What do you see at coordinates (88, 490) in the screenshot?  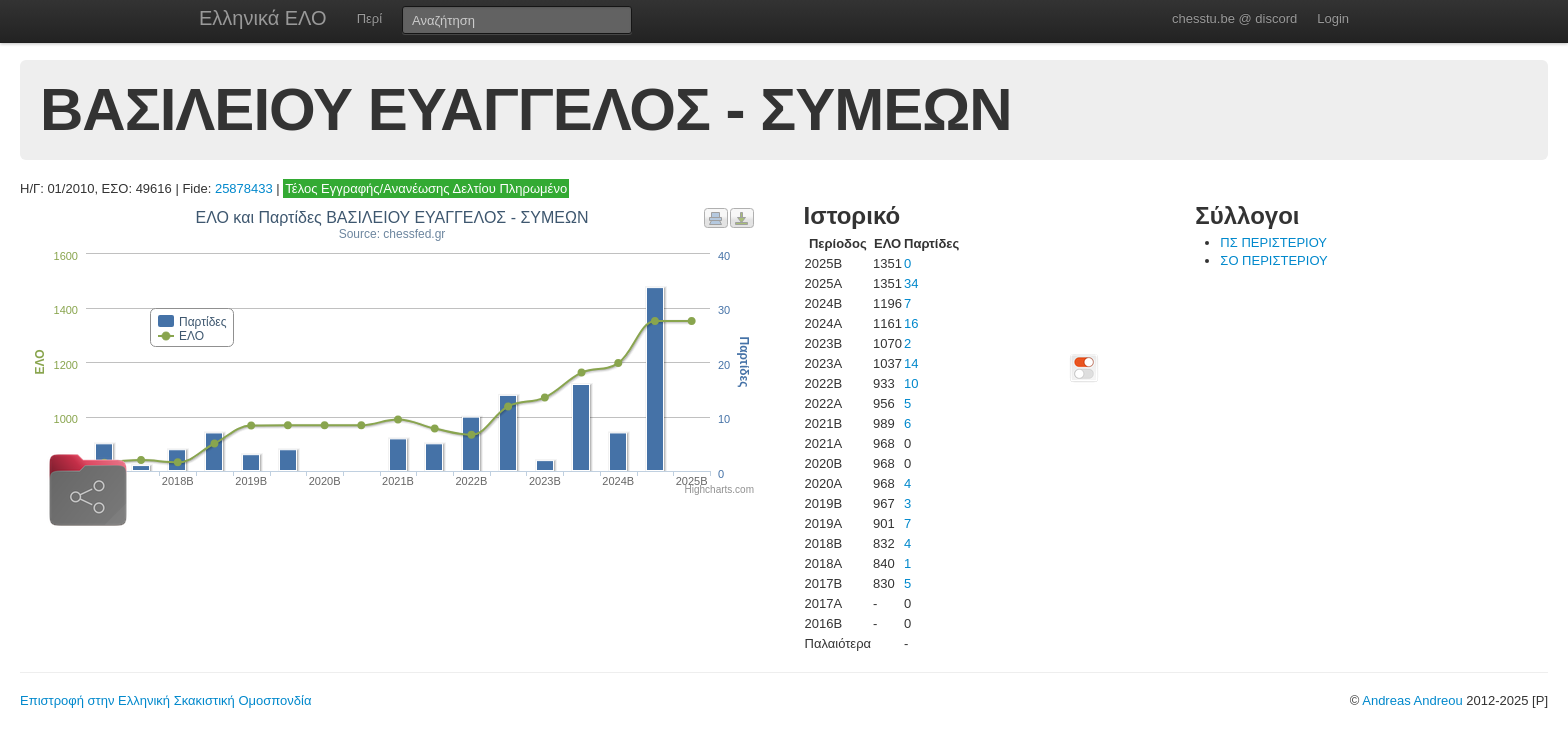 I see `open your public shared folder` at bounding box center [88, 490].